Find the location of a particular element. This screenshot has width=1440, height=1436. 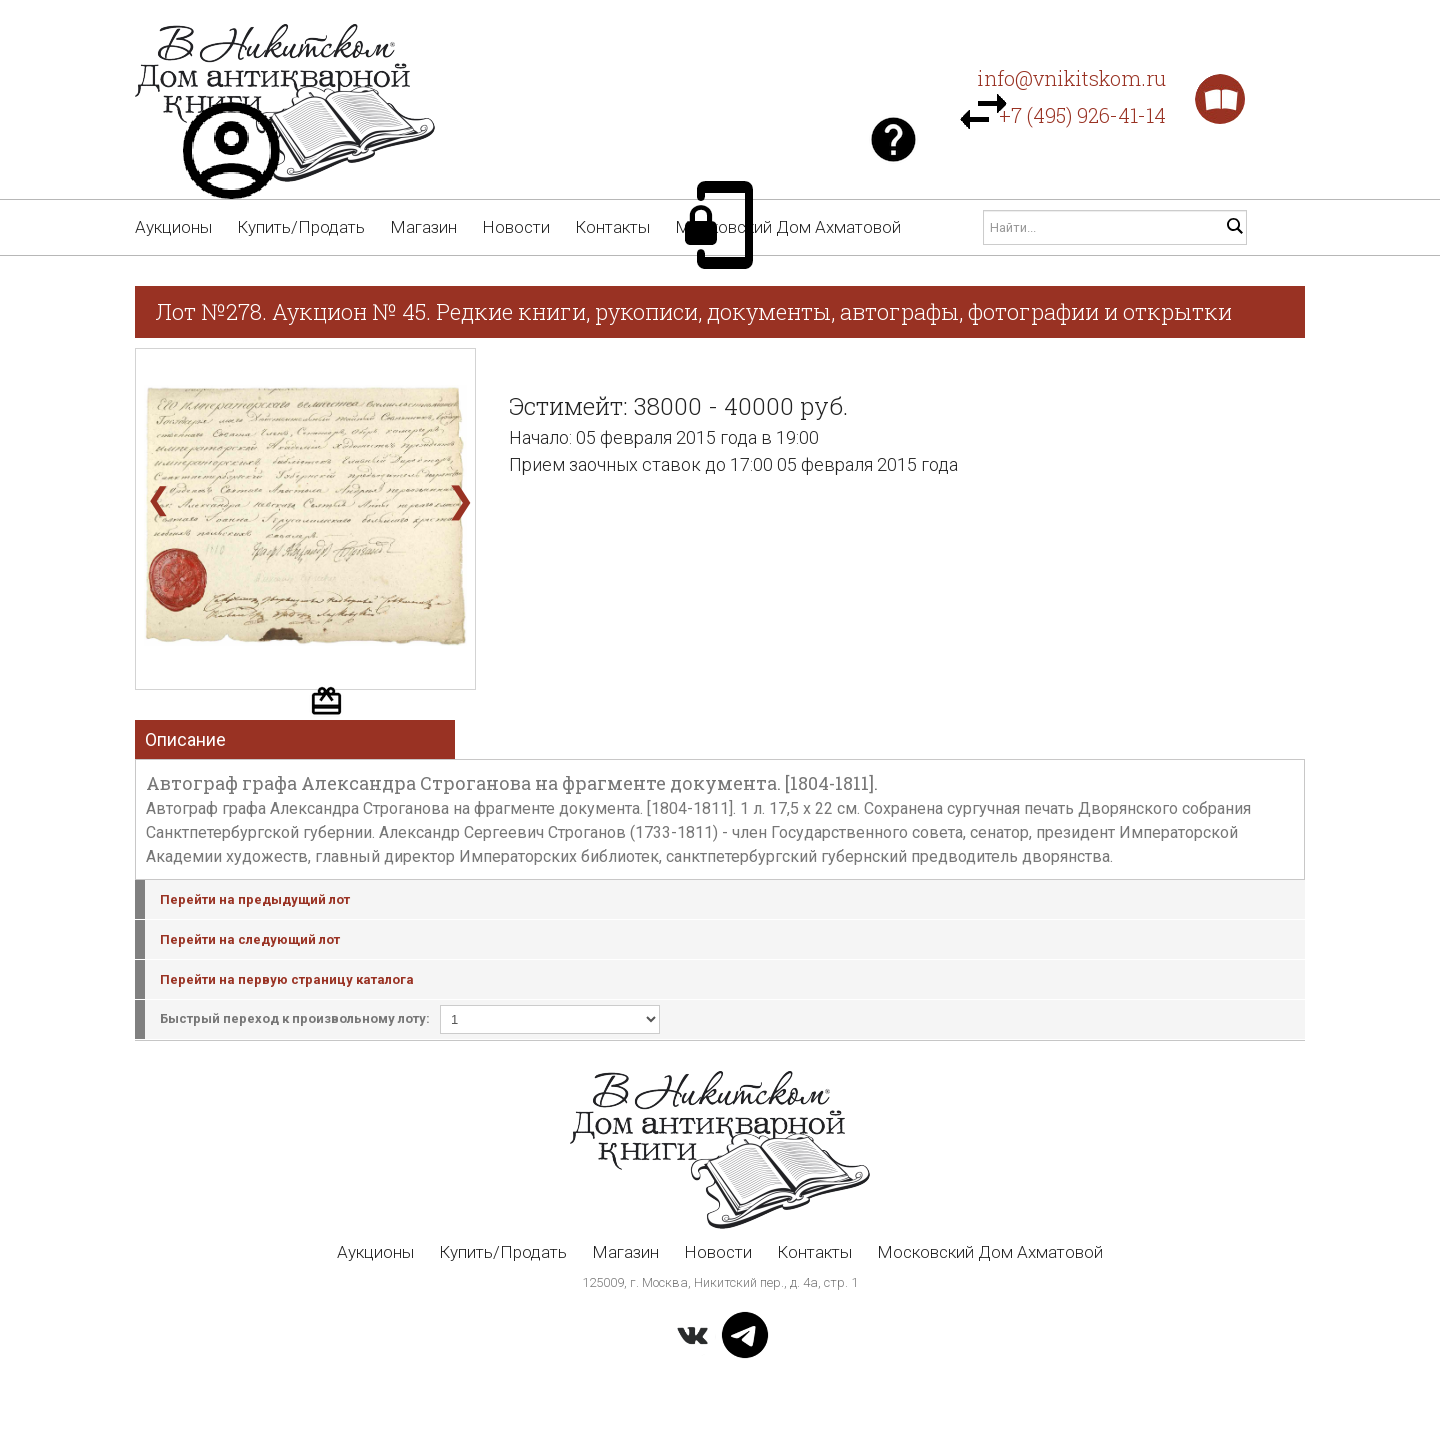

access your profile or account settings is located at coordinates (231, 150).